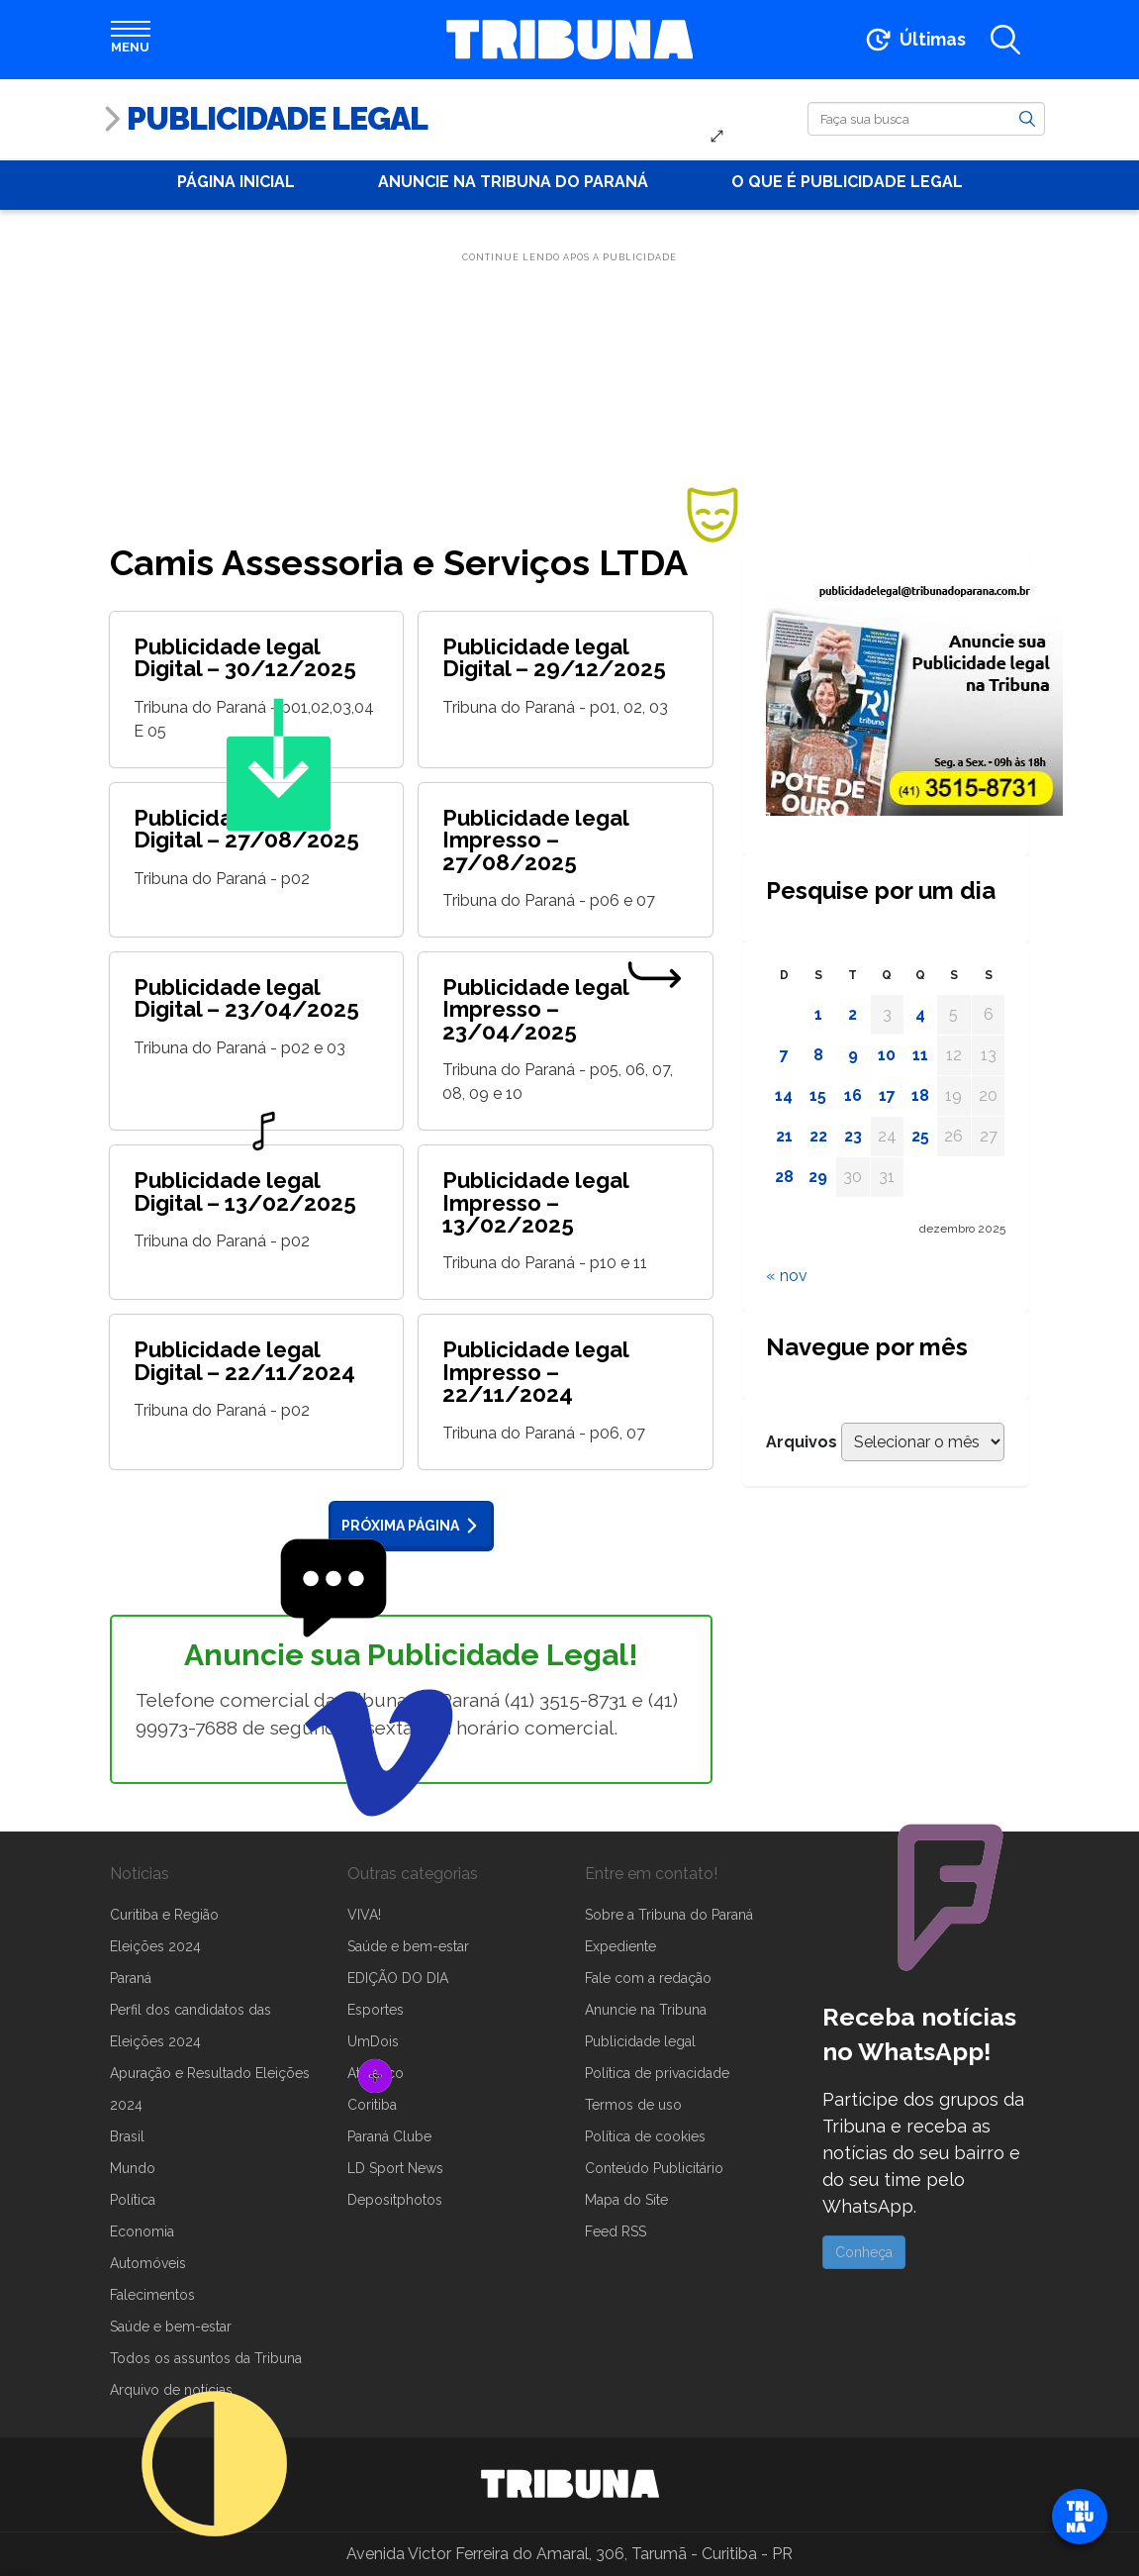 This screenshot has height=2576, width=1139. What do you see at coordinates (263, 1131) in the screenshot?
I see `play or access music` at bounding box center [263, 1131].